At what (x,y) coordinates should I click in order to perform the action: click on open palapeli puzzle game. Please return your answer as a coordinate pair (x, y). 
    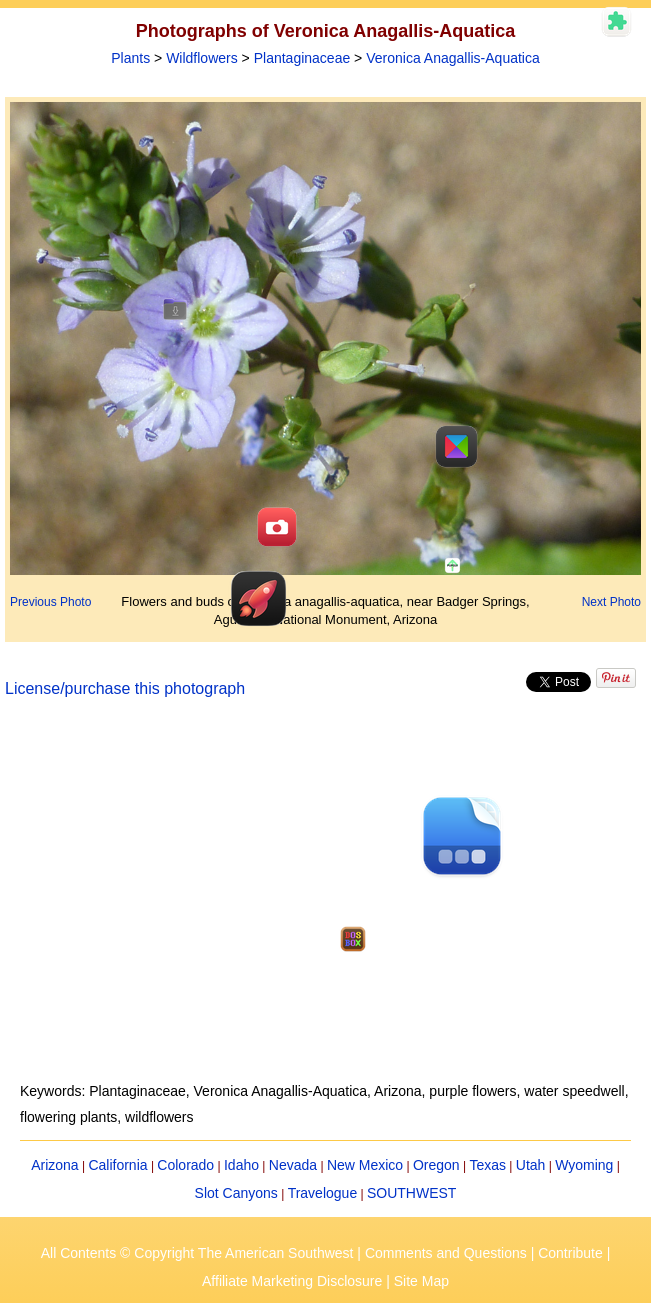
    Looking at the image, I should click on (616, 21).